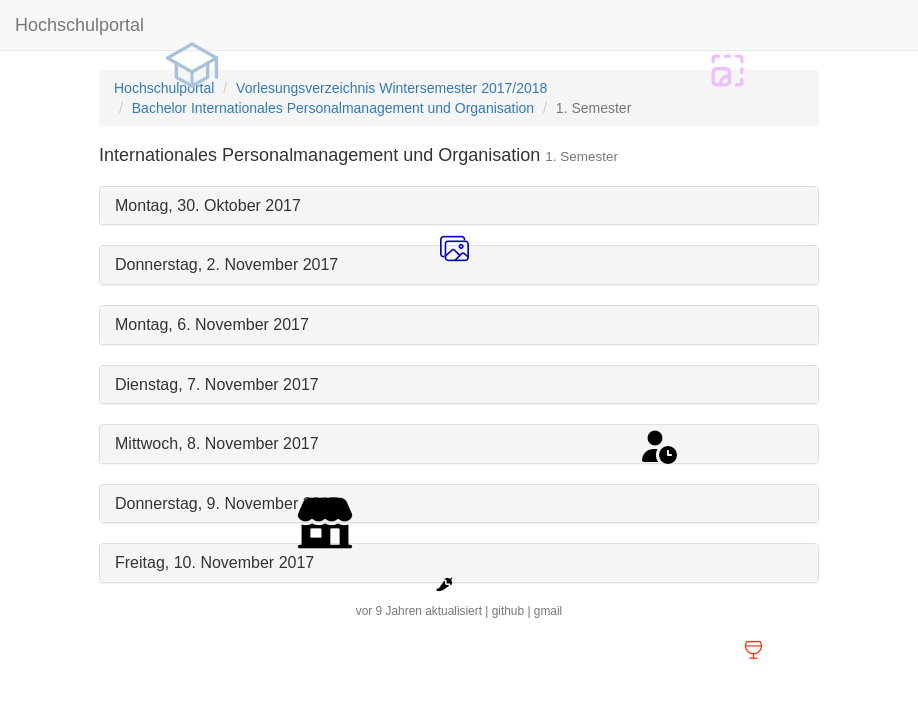 The width and height of the screenshot is (918, 720). I want to click on access education or learning content, so click(192, 65).